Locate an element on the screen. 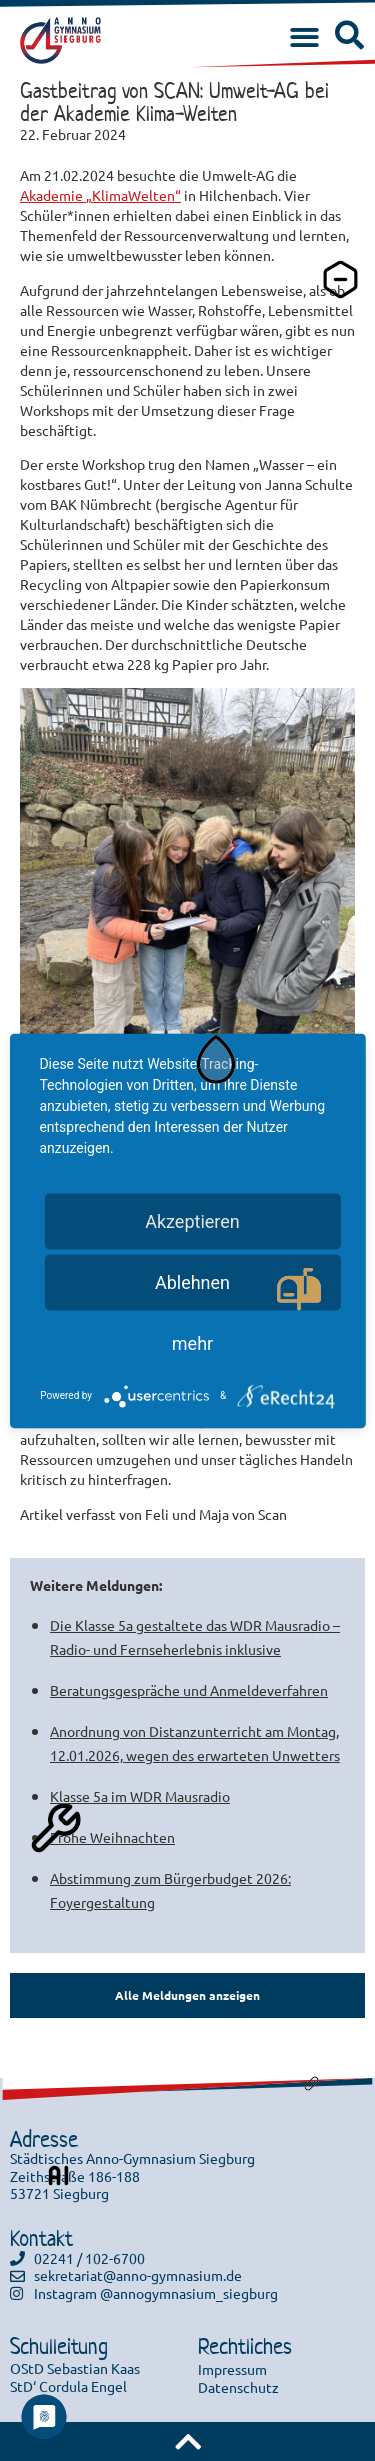 This screenshot has width=375, height=2461. access AI-powered features is located at coordinates (58, 2175).